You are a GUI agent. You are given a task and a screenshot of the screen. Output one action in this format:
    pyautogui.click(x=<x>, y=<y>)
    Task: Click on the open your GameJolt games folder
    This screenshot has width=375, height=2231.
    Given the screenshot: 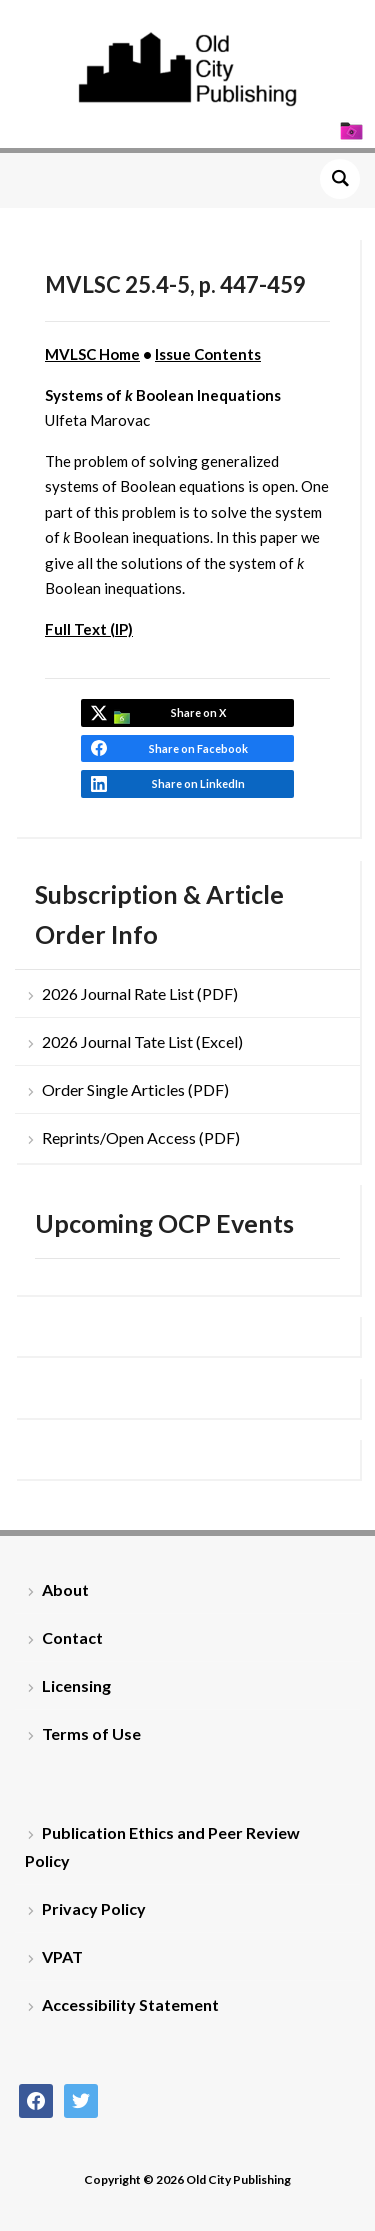 What is the action you would take?
    pyautogui.click(x=122, y=718)
    